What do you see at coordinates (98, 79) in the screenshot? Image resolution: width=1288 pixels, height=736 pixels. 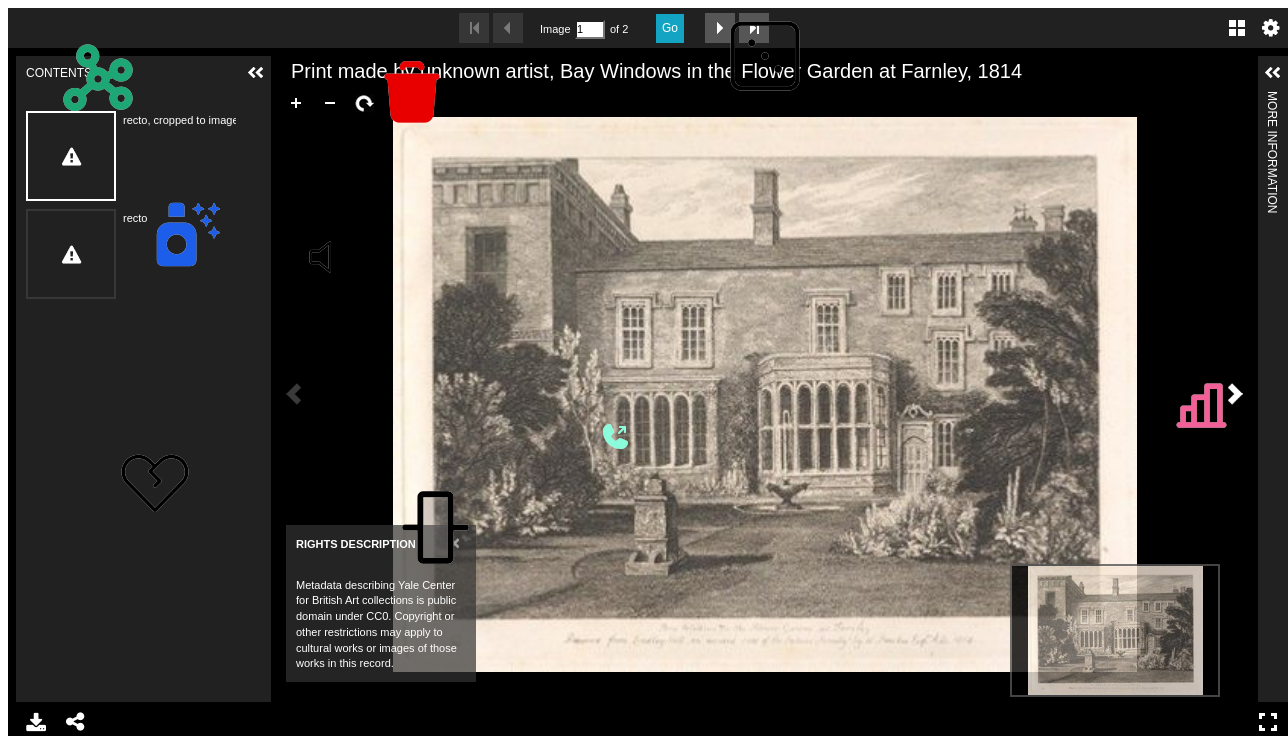 I see `view network or connection graph` at bounding box center [98, 79].